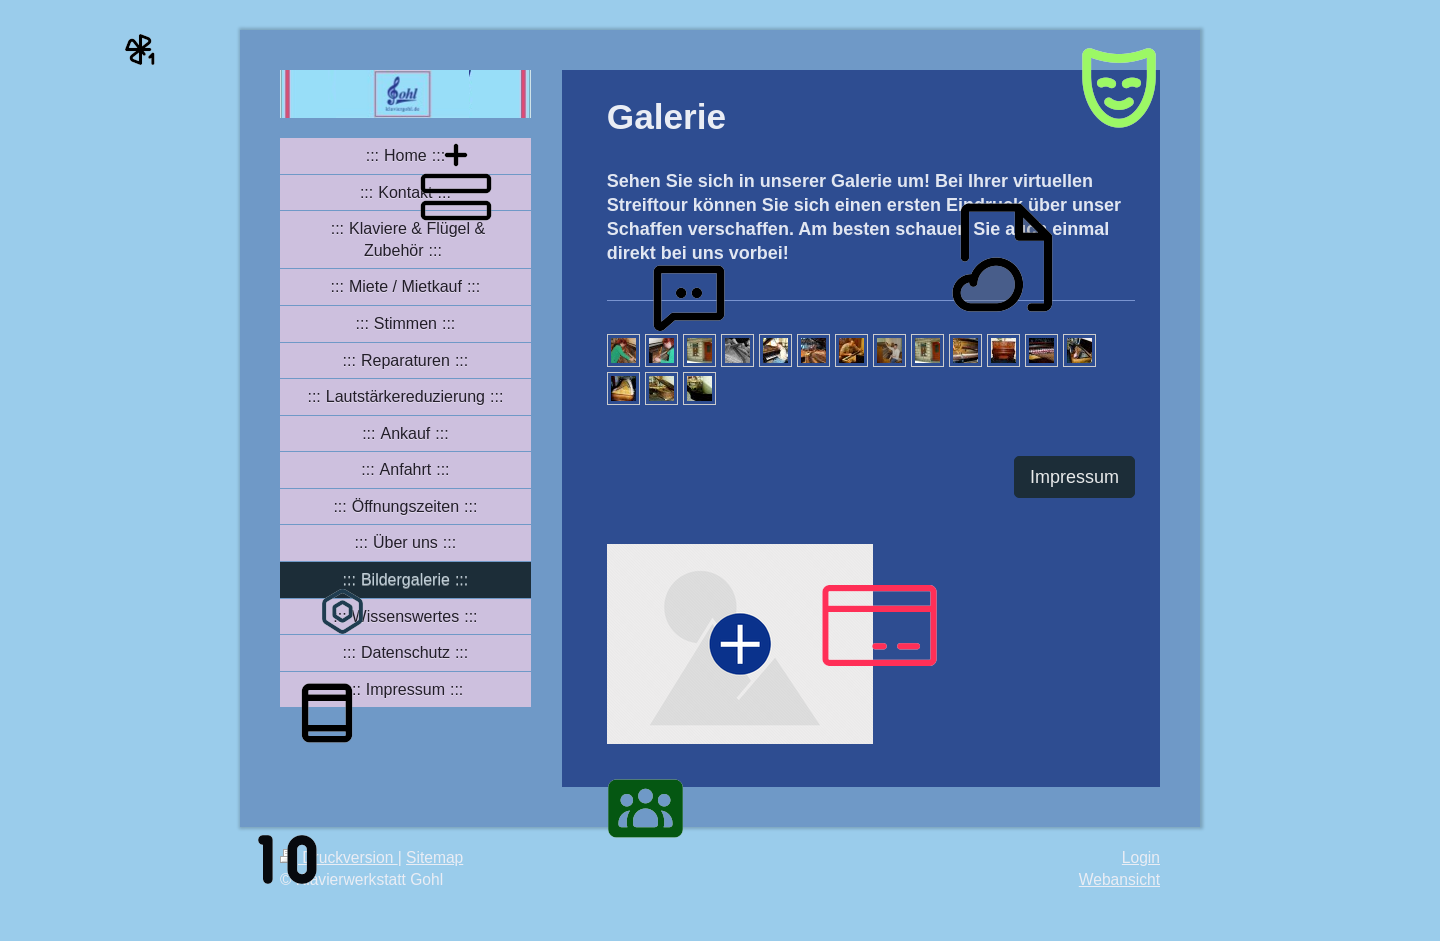  What do you see at coordinates (140, 49) in the screenshot?
I see `adjust car ventilation fan to setting 1` at bounding box center [140, 49].